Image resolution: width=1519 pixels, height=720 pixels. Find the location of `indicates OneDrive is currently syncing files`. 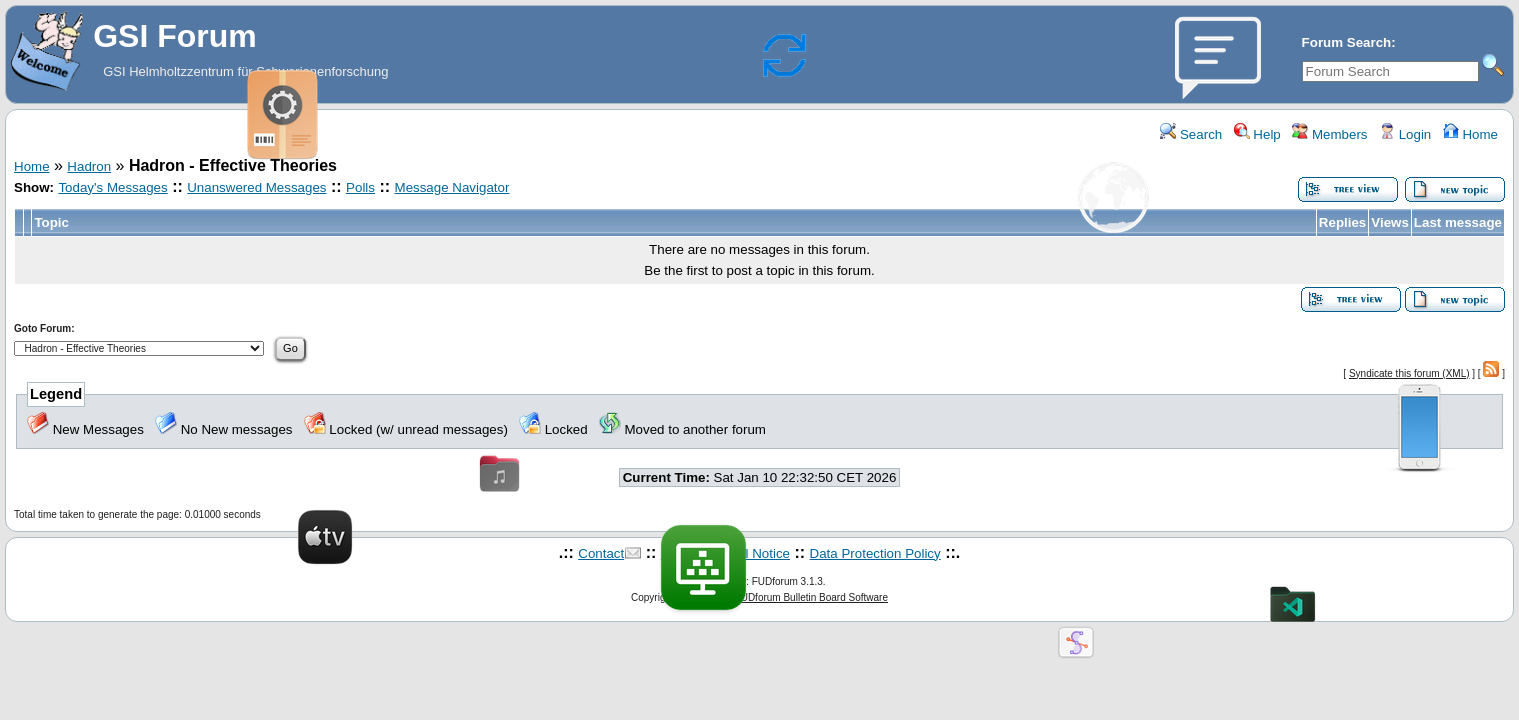

indicates OneDrive is currently syncing files is located at coordinates (784, 55).